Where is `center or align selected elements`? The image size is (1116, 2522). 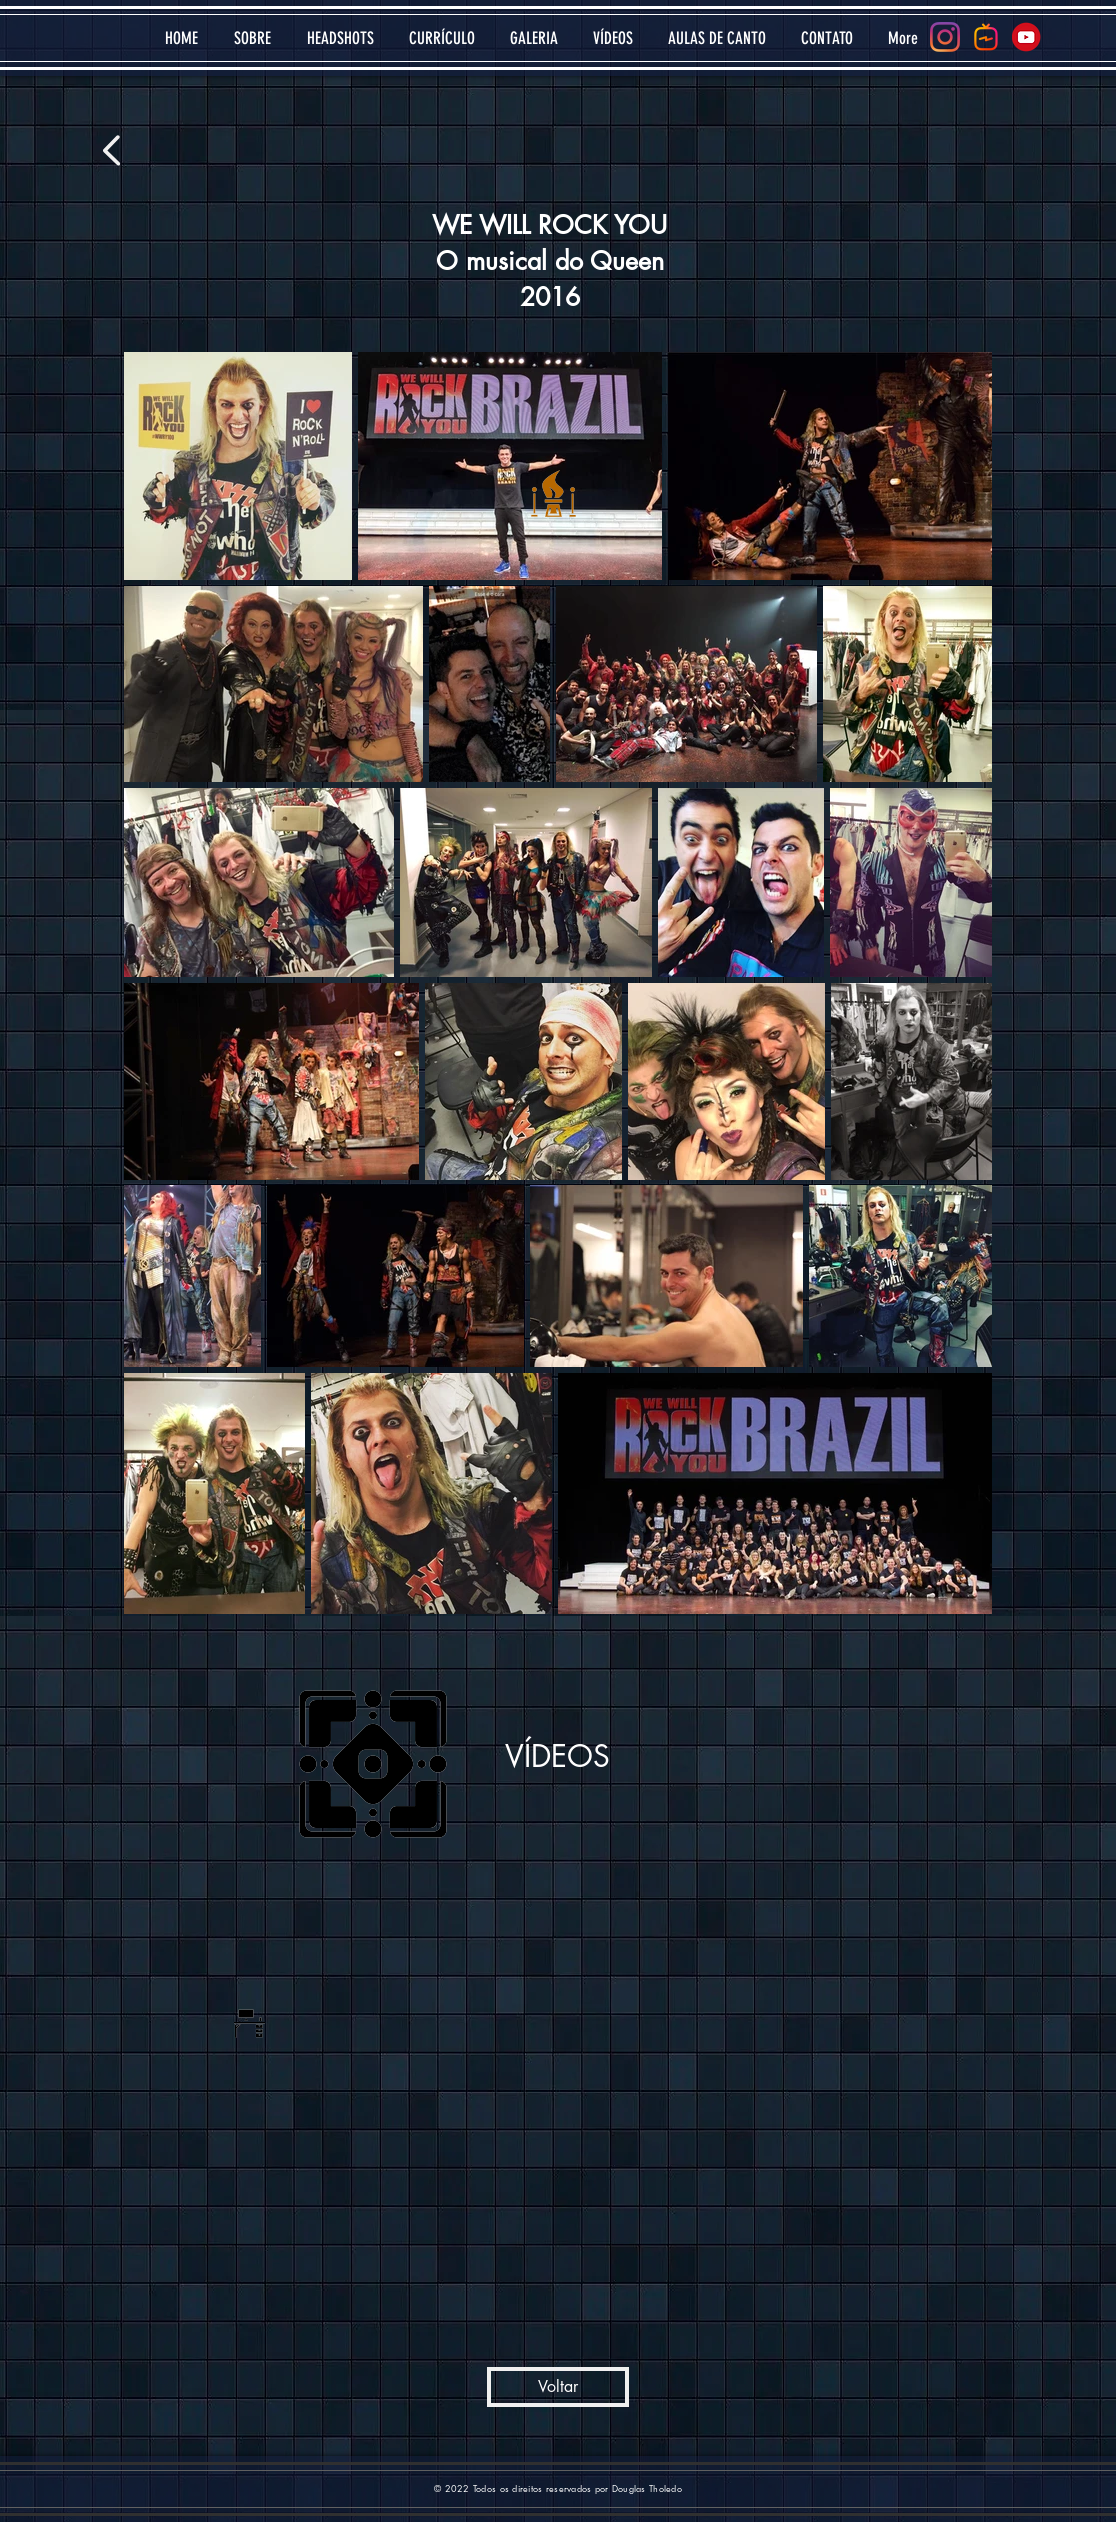 center or align selected elements is located at coordinates (373, 1764).